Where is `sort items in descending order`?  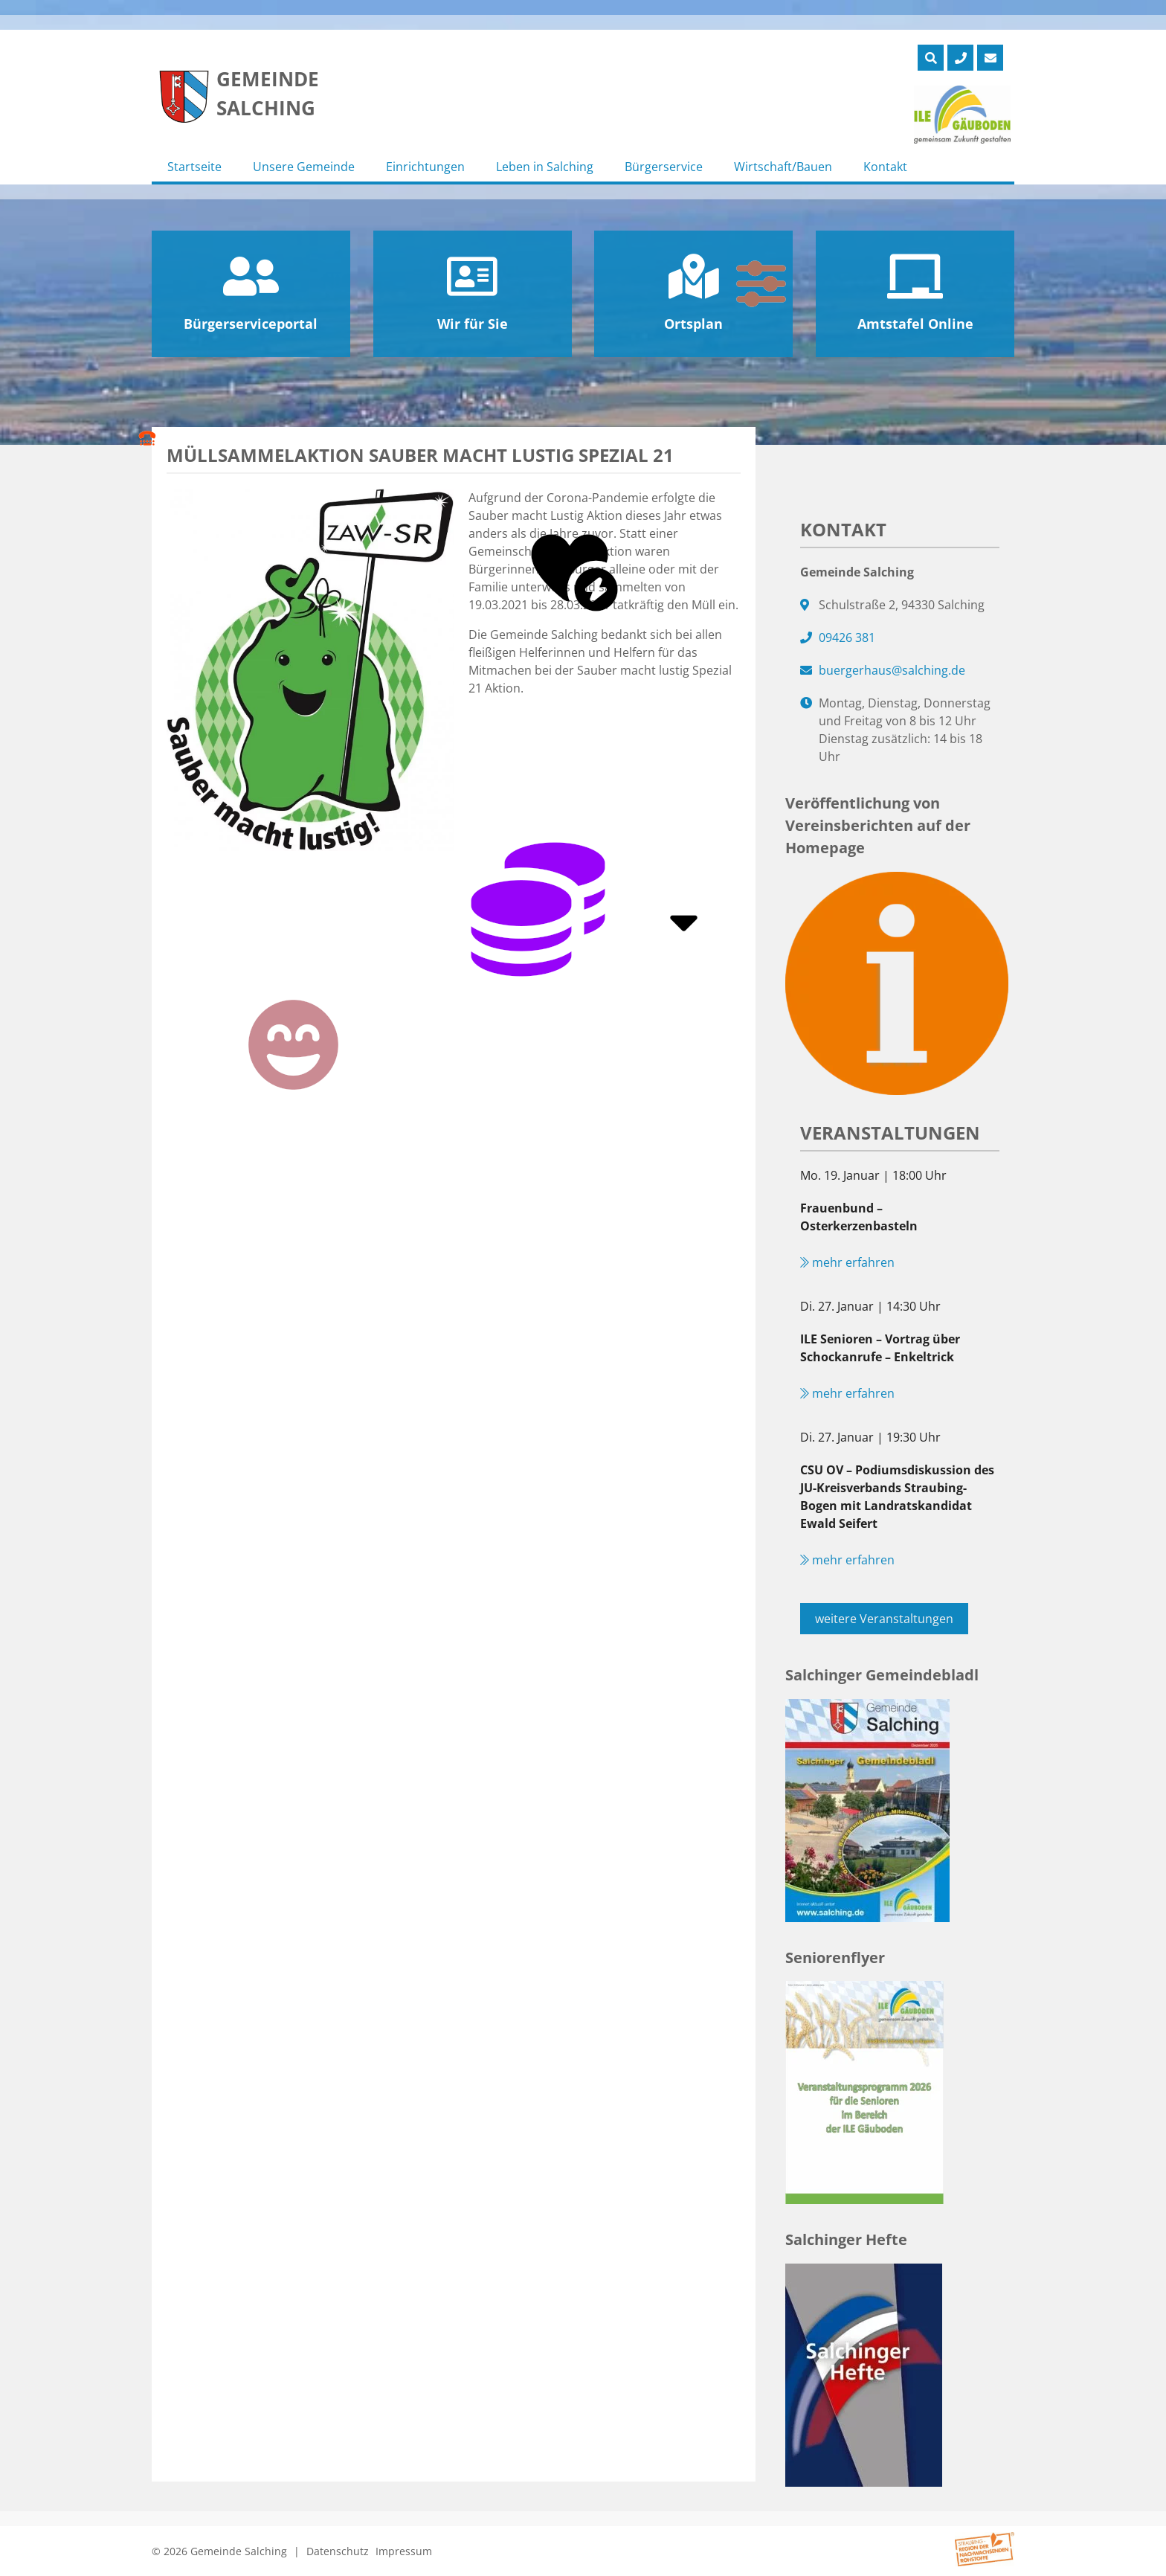
sort items in descending order is located at coordinates (683, 913).